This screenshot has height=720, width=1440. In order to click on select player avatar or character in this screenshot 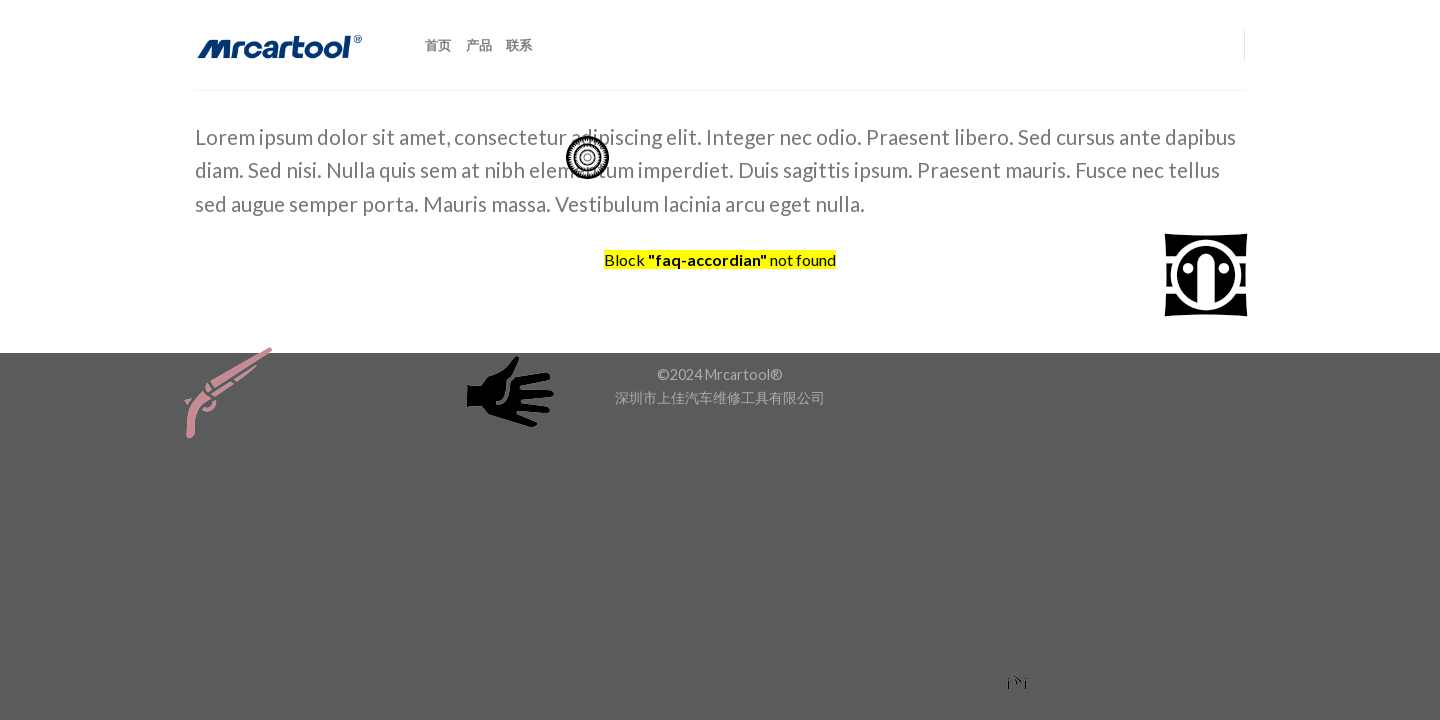, I will do `click(1206, 275)`.